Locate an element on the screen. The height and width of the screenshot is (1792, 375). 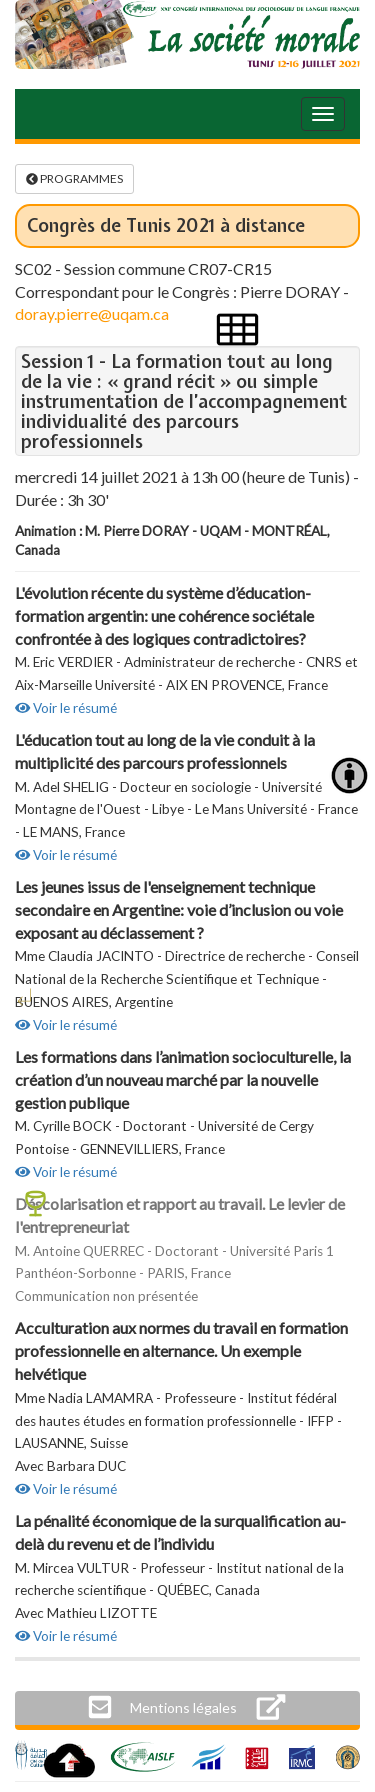
view attribution or credits information is located at coordinates (349, 775).